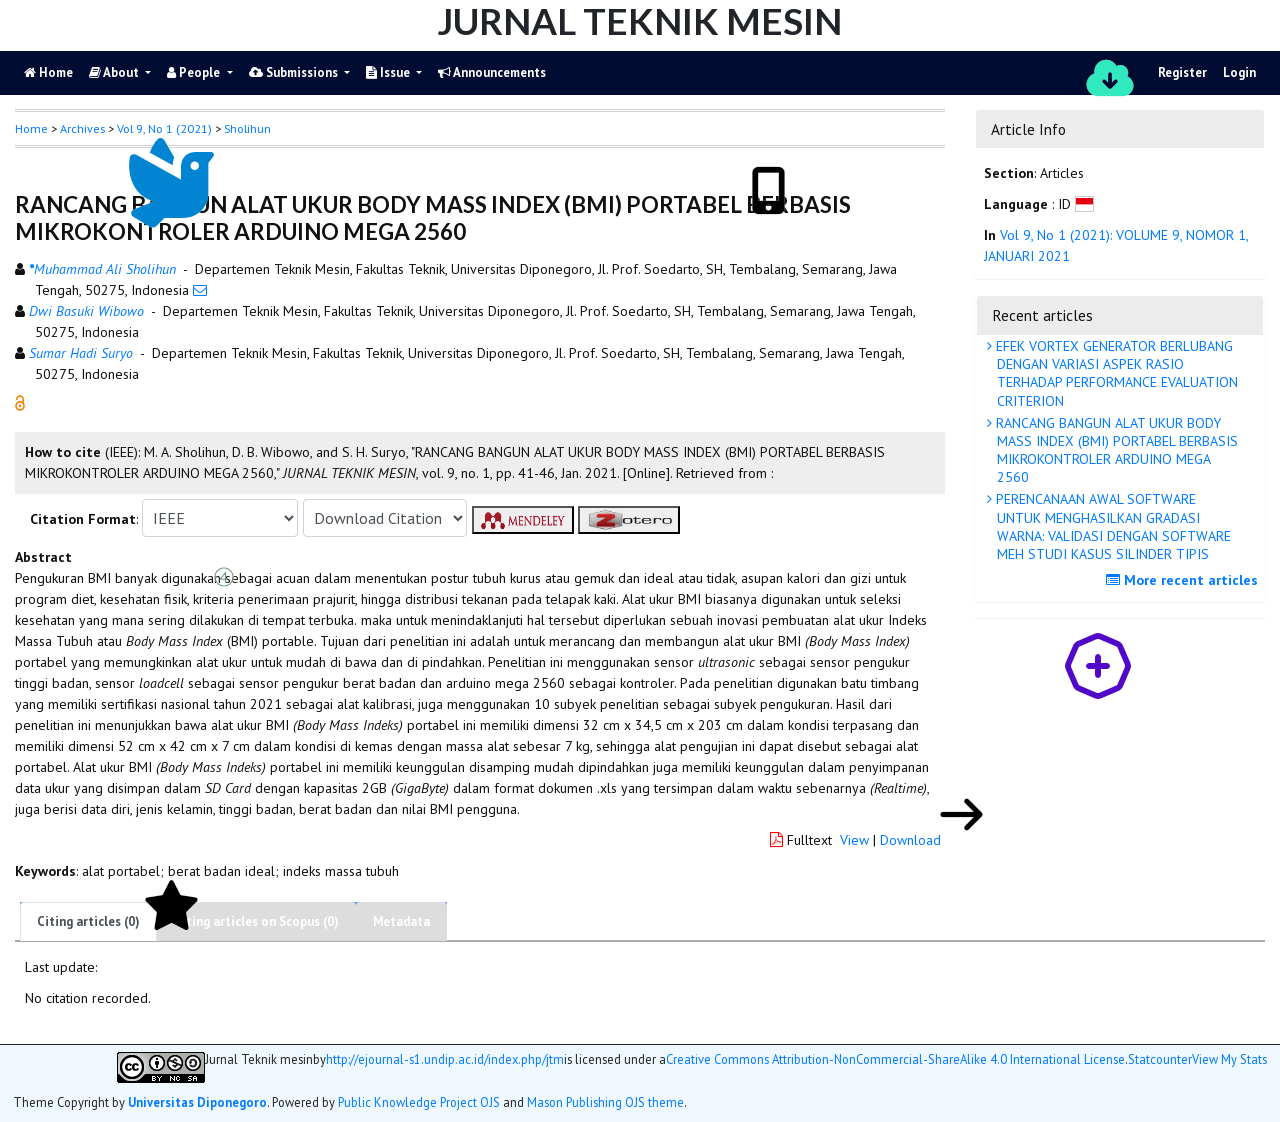 Image resolution: width=1280 pixels, height=1122 pixels. I want to click on proceed to the next step, so click(961, 814).